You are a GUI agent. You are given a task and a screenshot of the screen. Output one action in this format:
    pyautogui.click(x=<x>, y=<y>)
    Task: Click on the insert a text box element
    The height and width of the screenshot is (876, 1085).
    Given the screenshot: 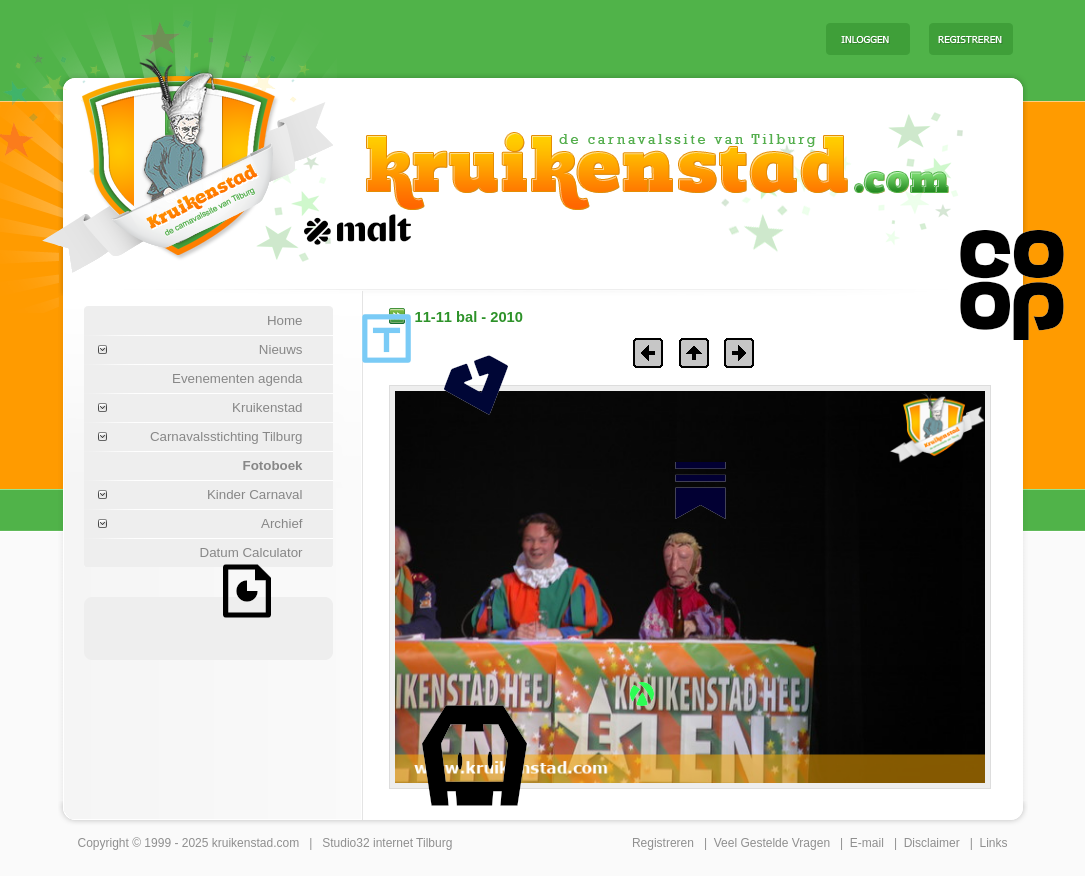 What is the action you would take?
    pyautogui.click(x=386, y=338)
    